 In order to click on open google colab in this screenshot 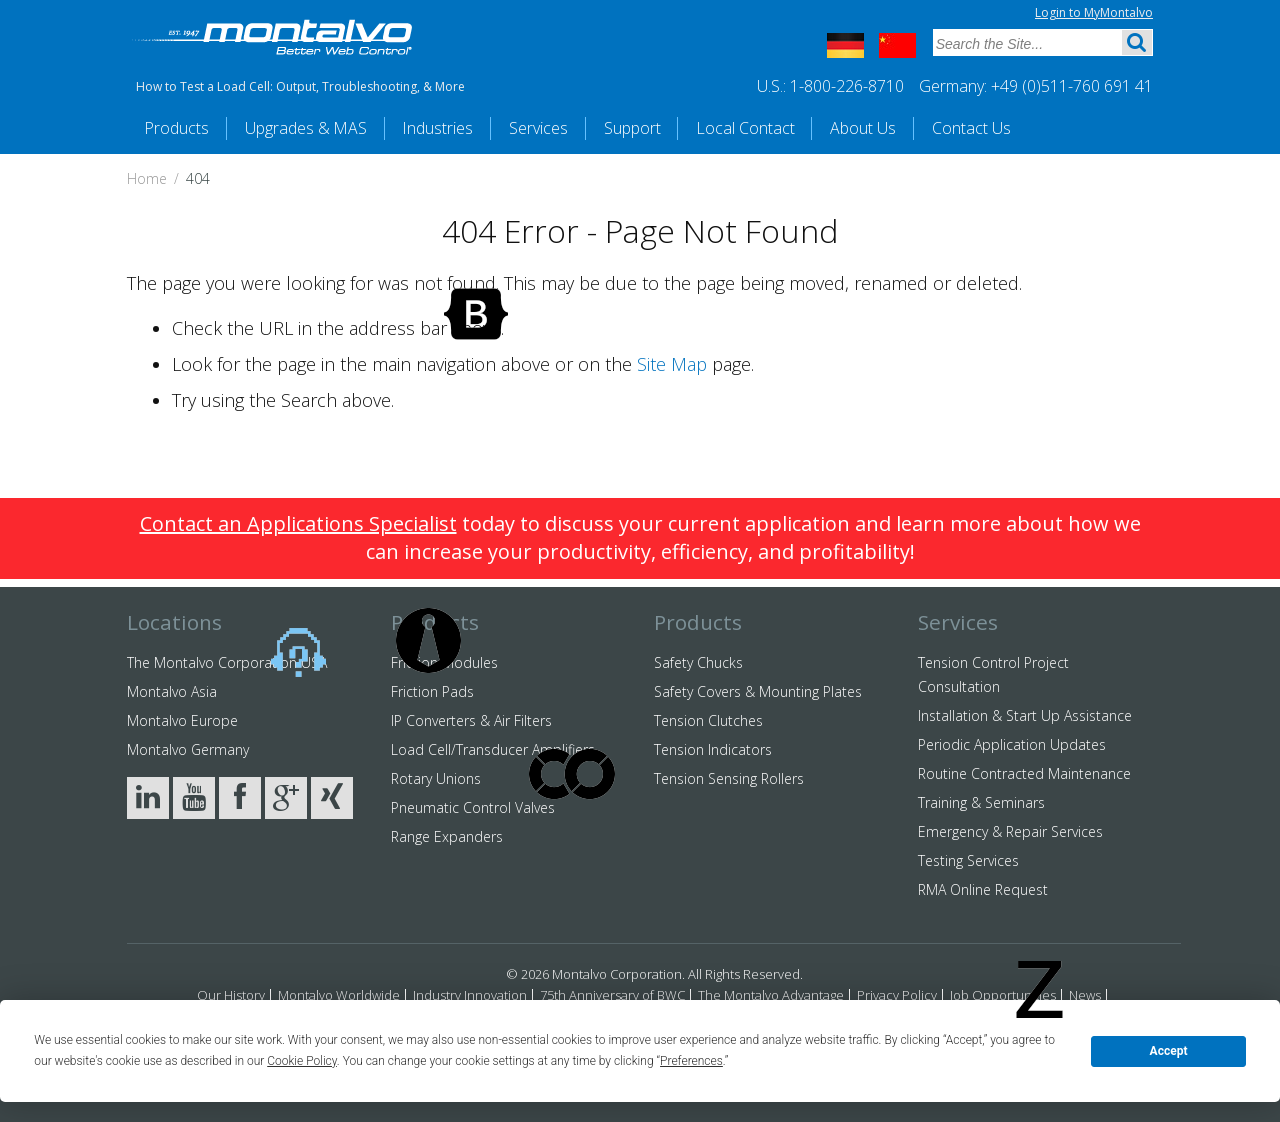, I will do `click(572, 774)`.